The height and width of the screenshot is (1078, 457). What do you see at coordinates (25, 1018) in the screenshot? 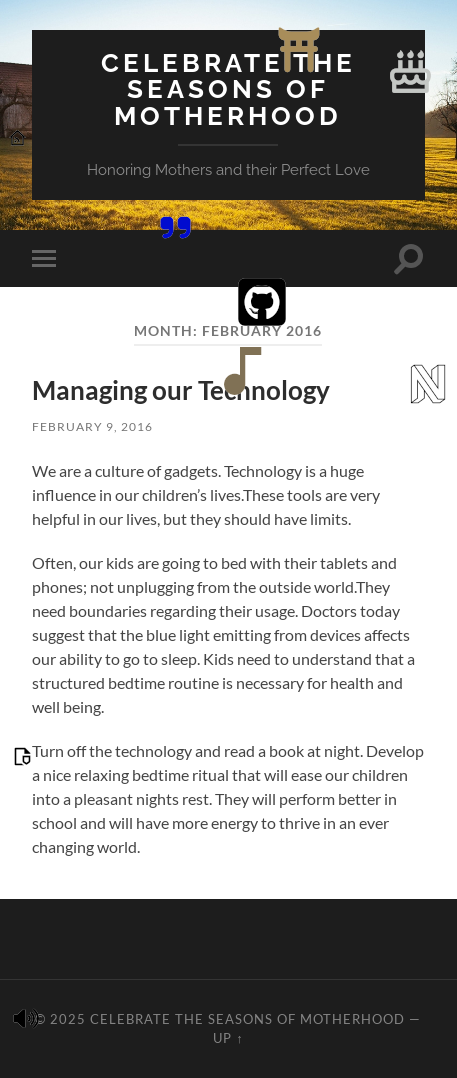
I see `increase audio volume` at bounding box center [25, 1018].